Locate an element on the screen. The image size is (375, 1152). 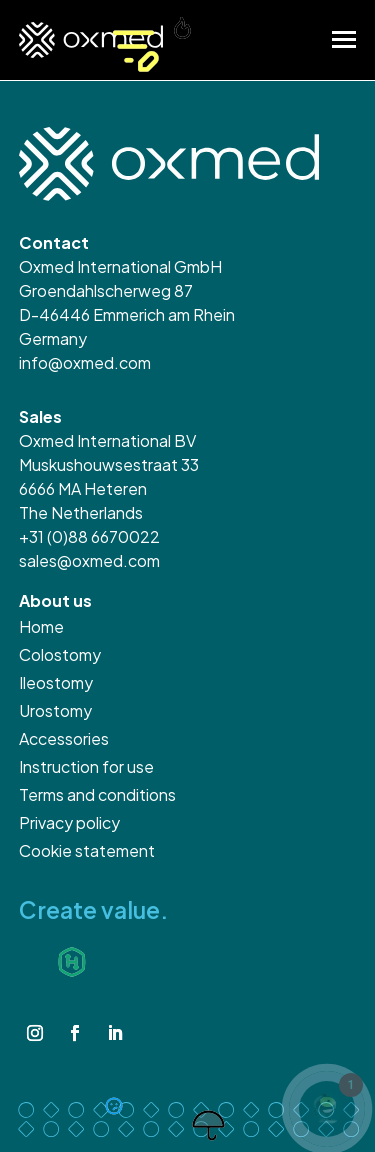
edit filter settings is located at coordinates (133, 46).